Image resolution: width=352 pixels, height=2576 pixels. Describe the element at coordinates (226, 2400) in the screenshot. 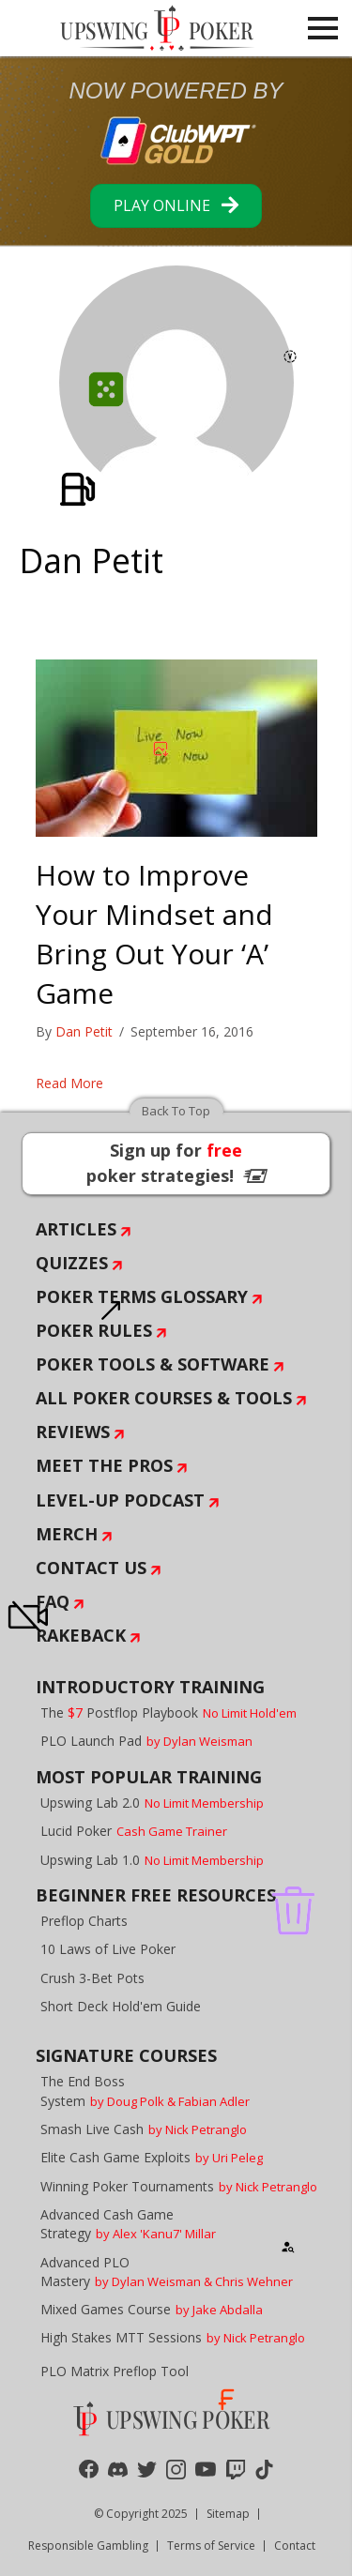

I see `indicates Swiss franc currency` at that location.